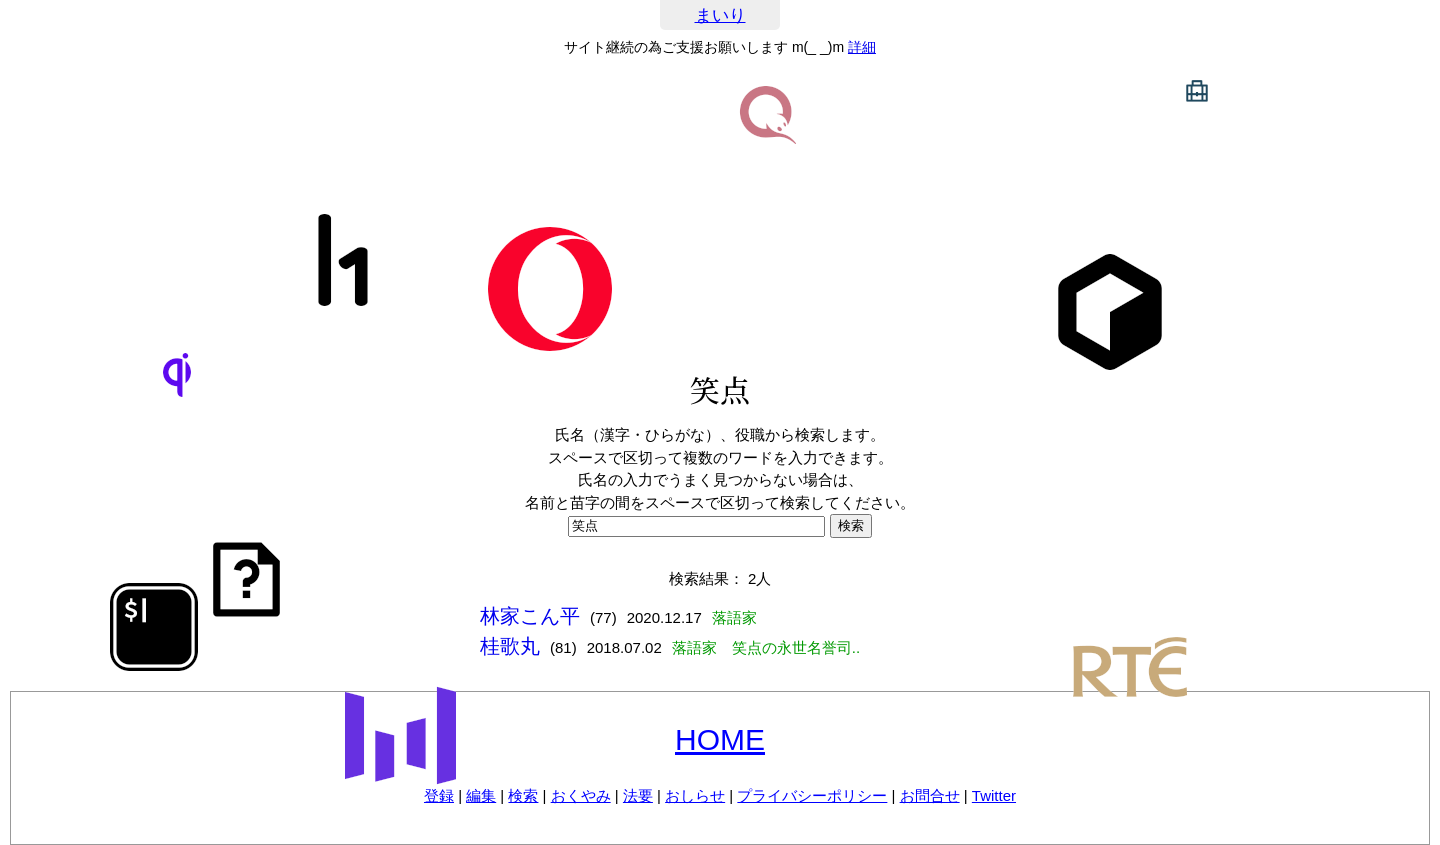 The image size is (1440, 845). I want to click on open Opera browser, so click(550, 289).